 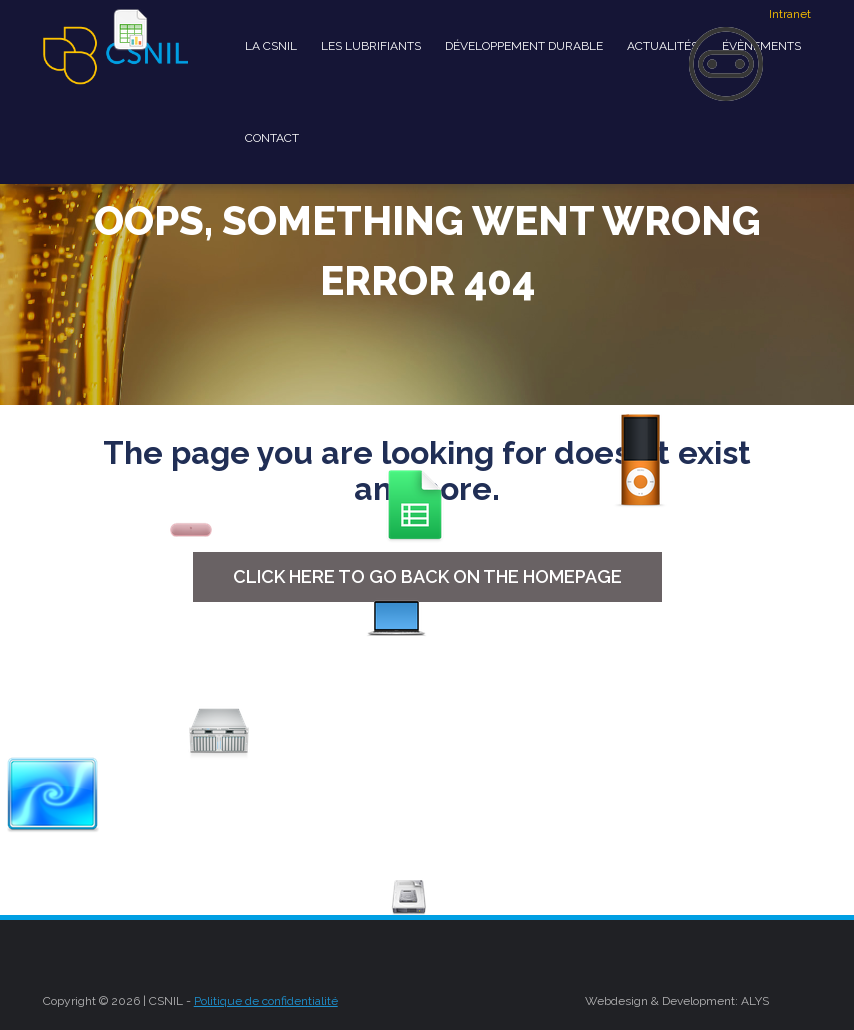 What do you see at coordinates (130, 29) in the screenshot?
I see `open a spreadsheet file` at bounding box center [130, 29].